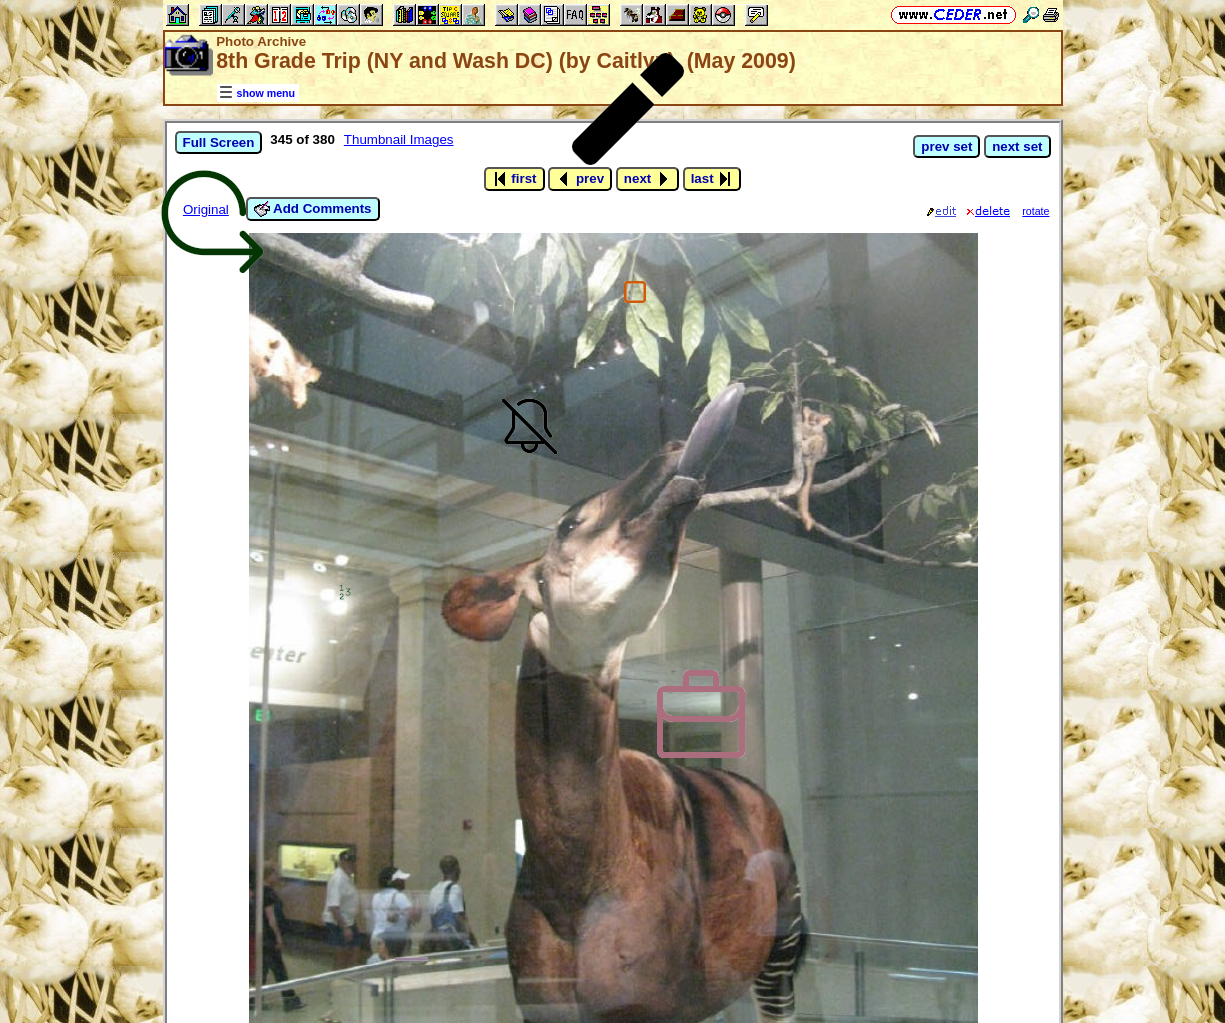 The image size is (1225, 1023). What do you see at coordinates (345, 592) in the screenshot?
I see `format text as numbered list` at bounding box center [345, 592].